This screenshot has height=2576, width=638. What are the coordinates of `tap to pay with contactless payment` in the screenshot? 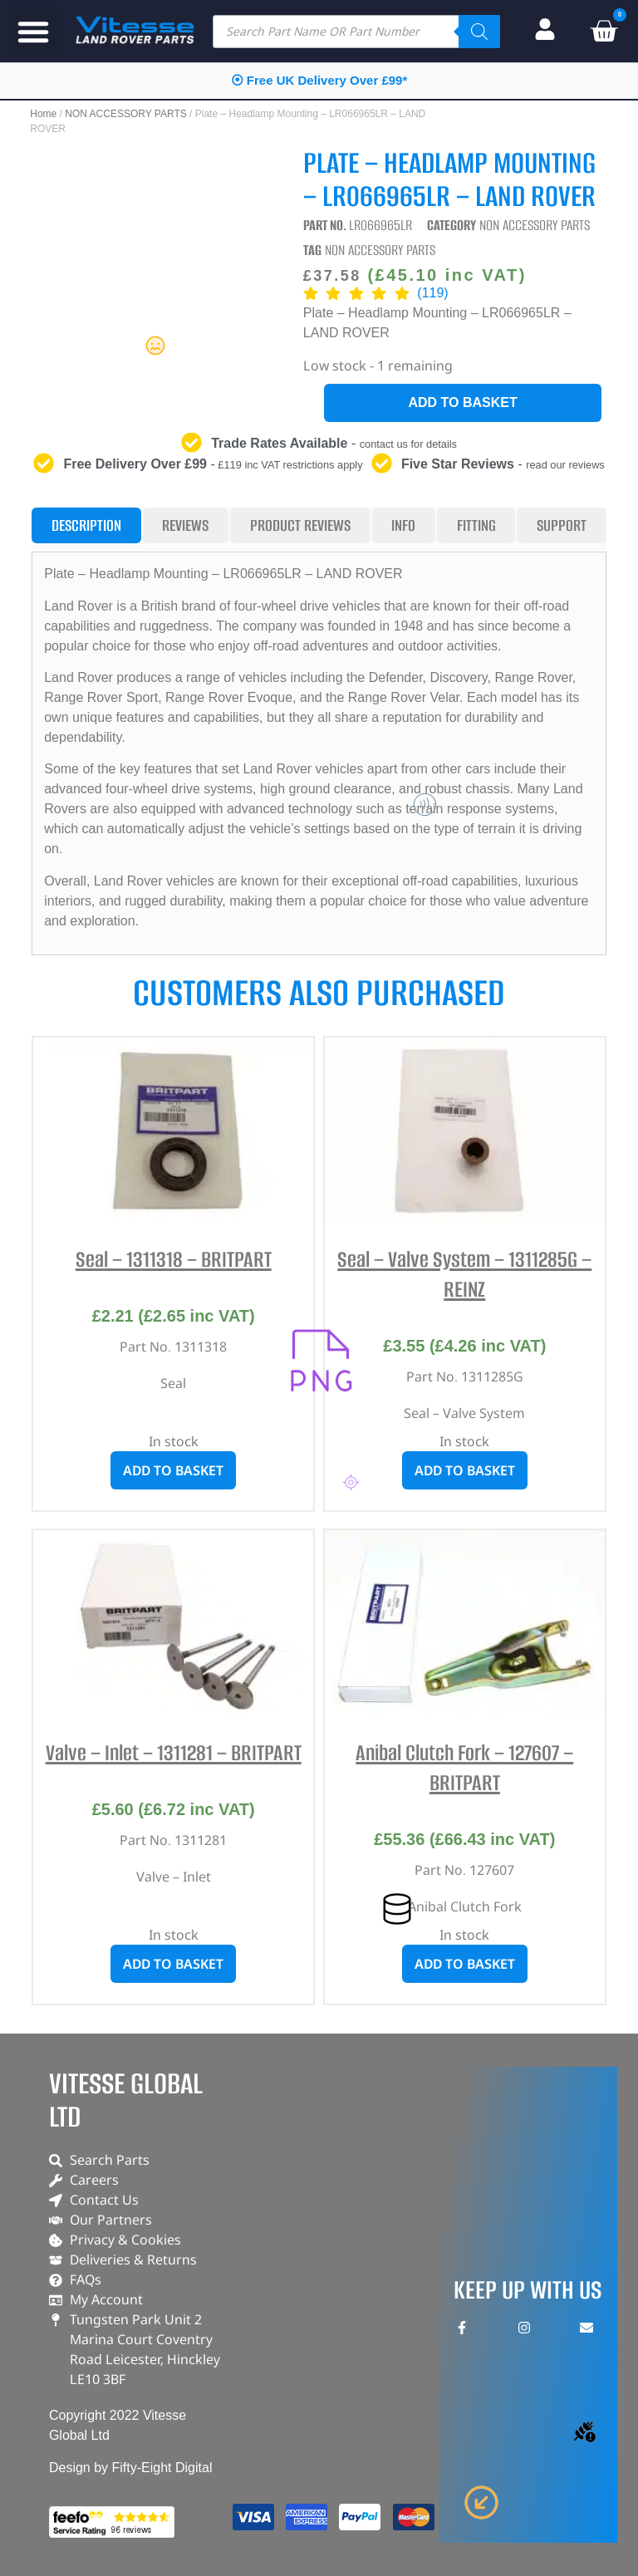 It's located at (425, 804).